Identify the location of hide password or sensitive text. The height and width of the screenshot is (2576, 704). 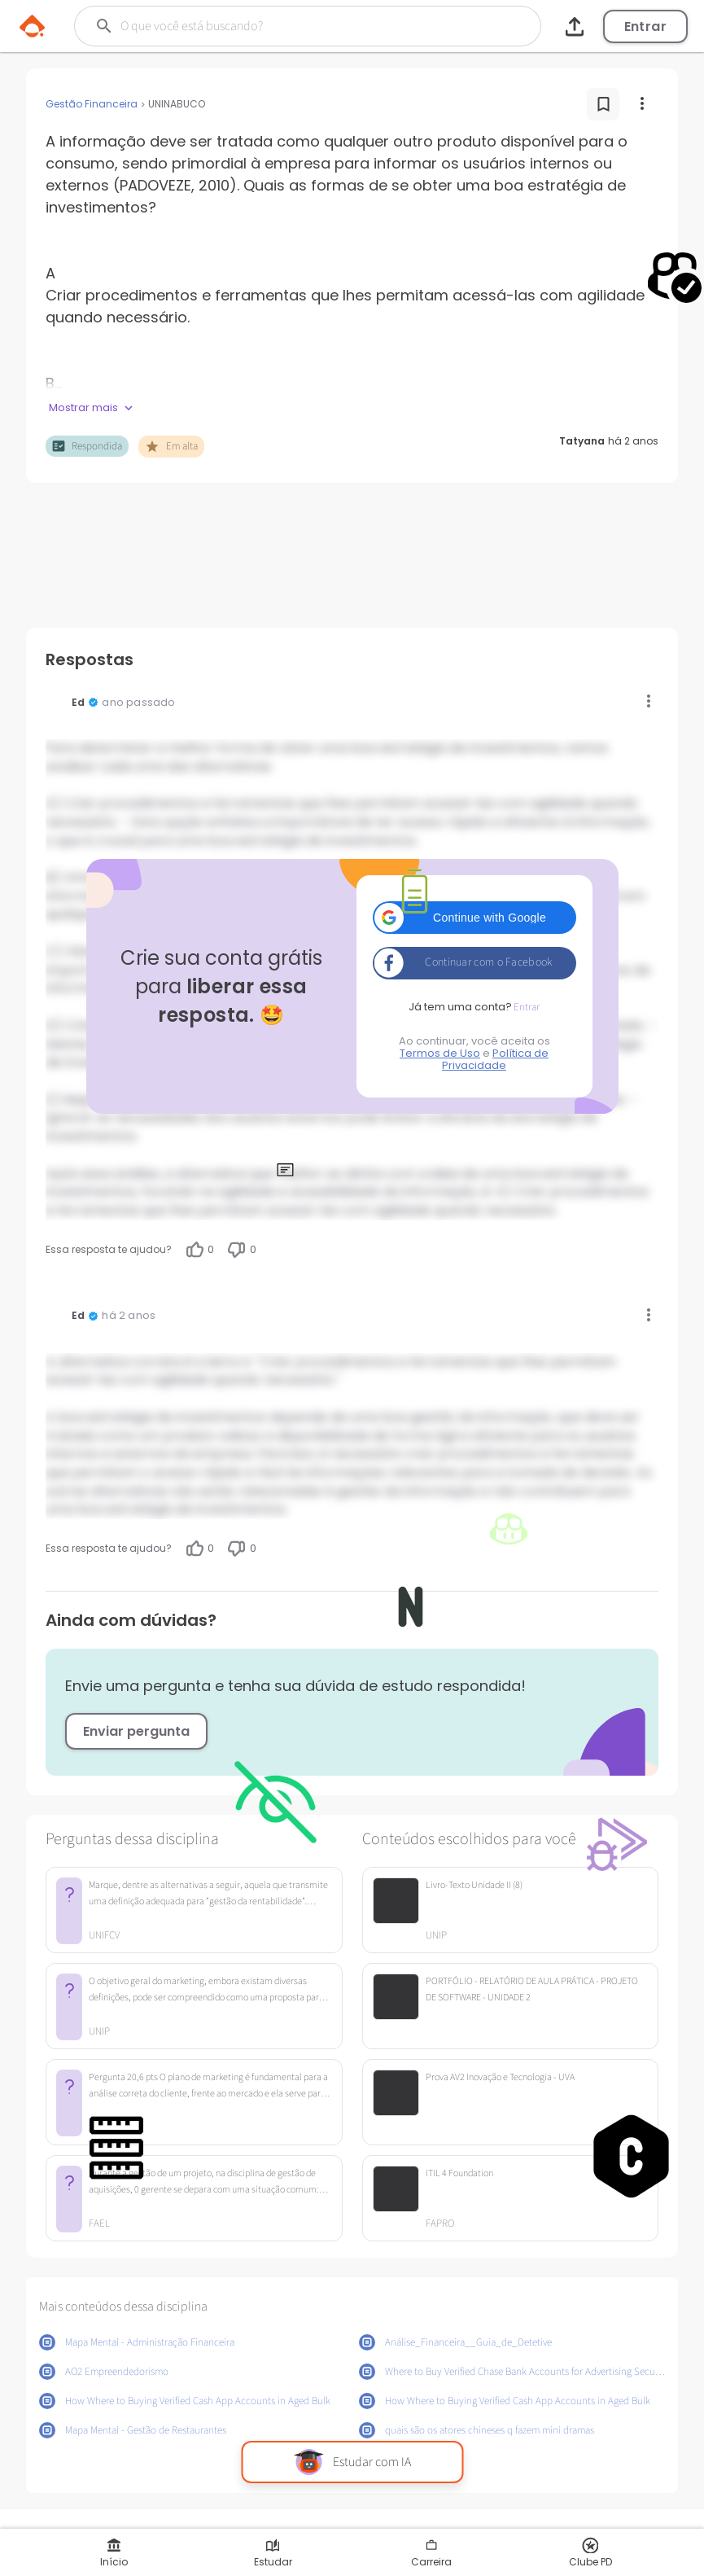
(275, 1802).